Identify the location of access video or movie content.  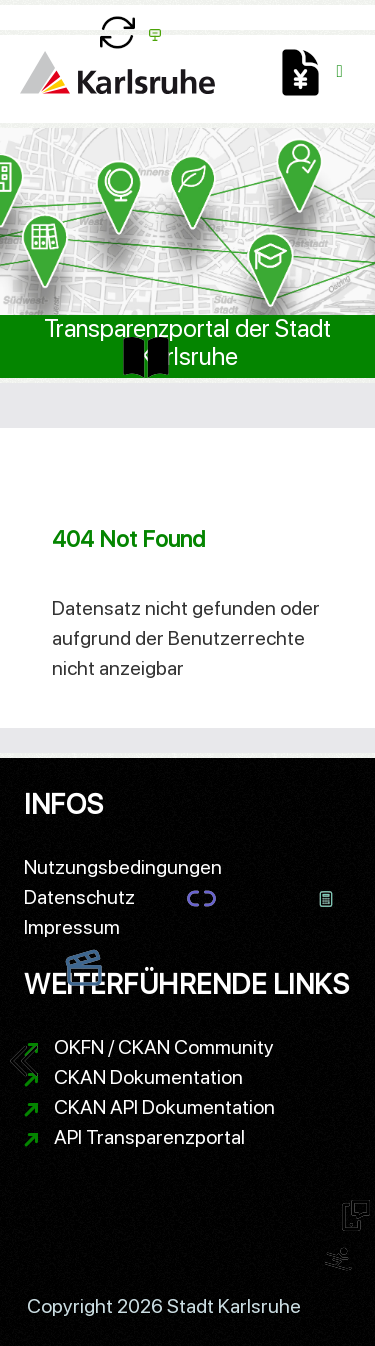
(84, 968).